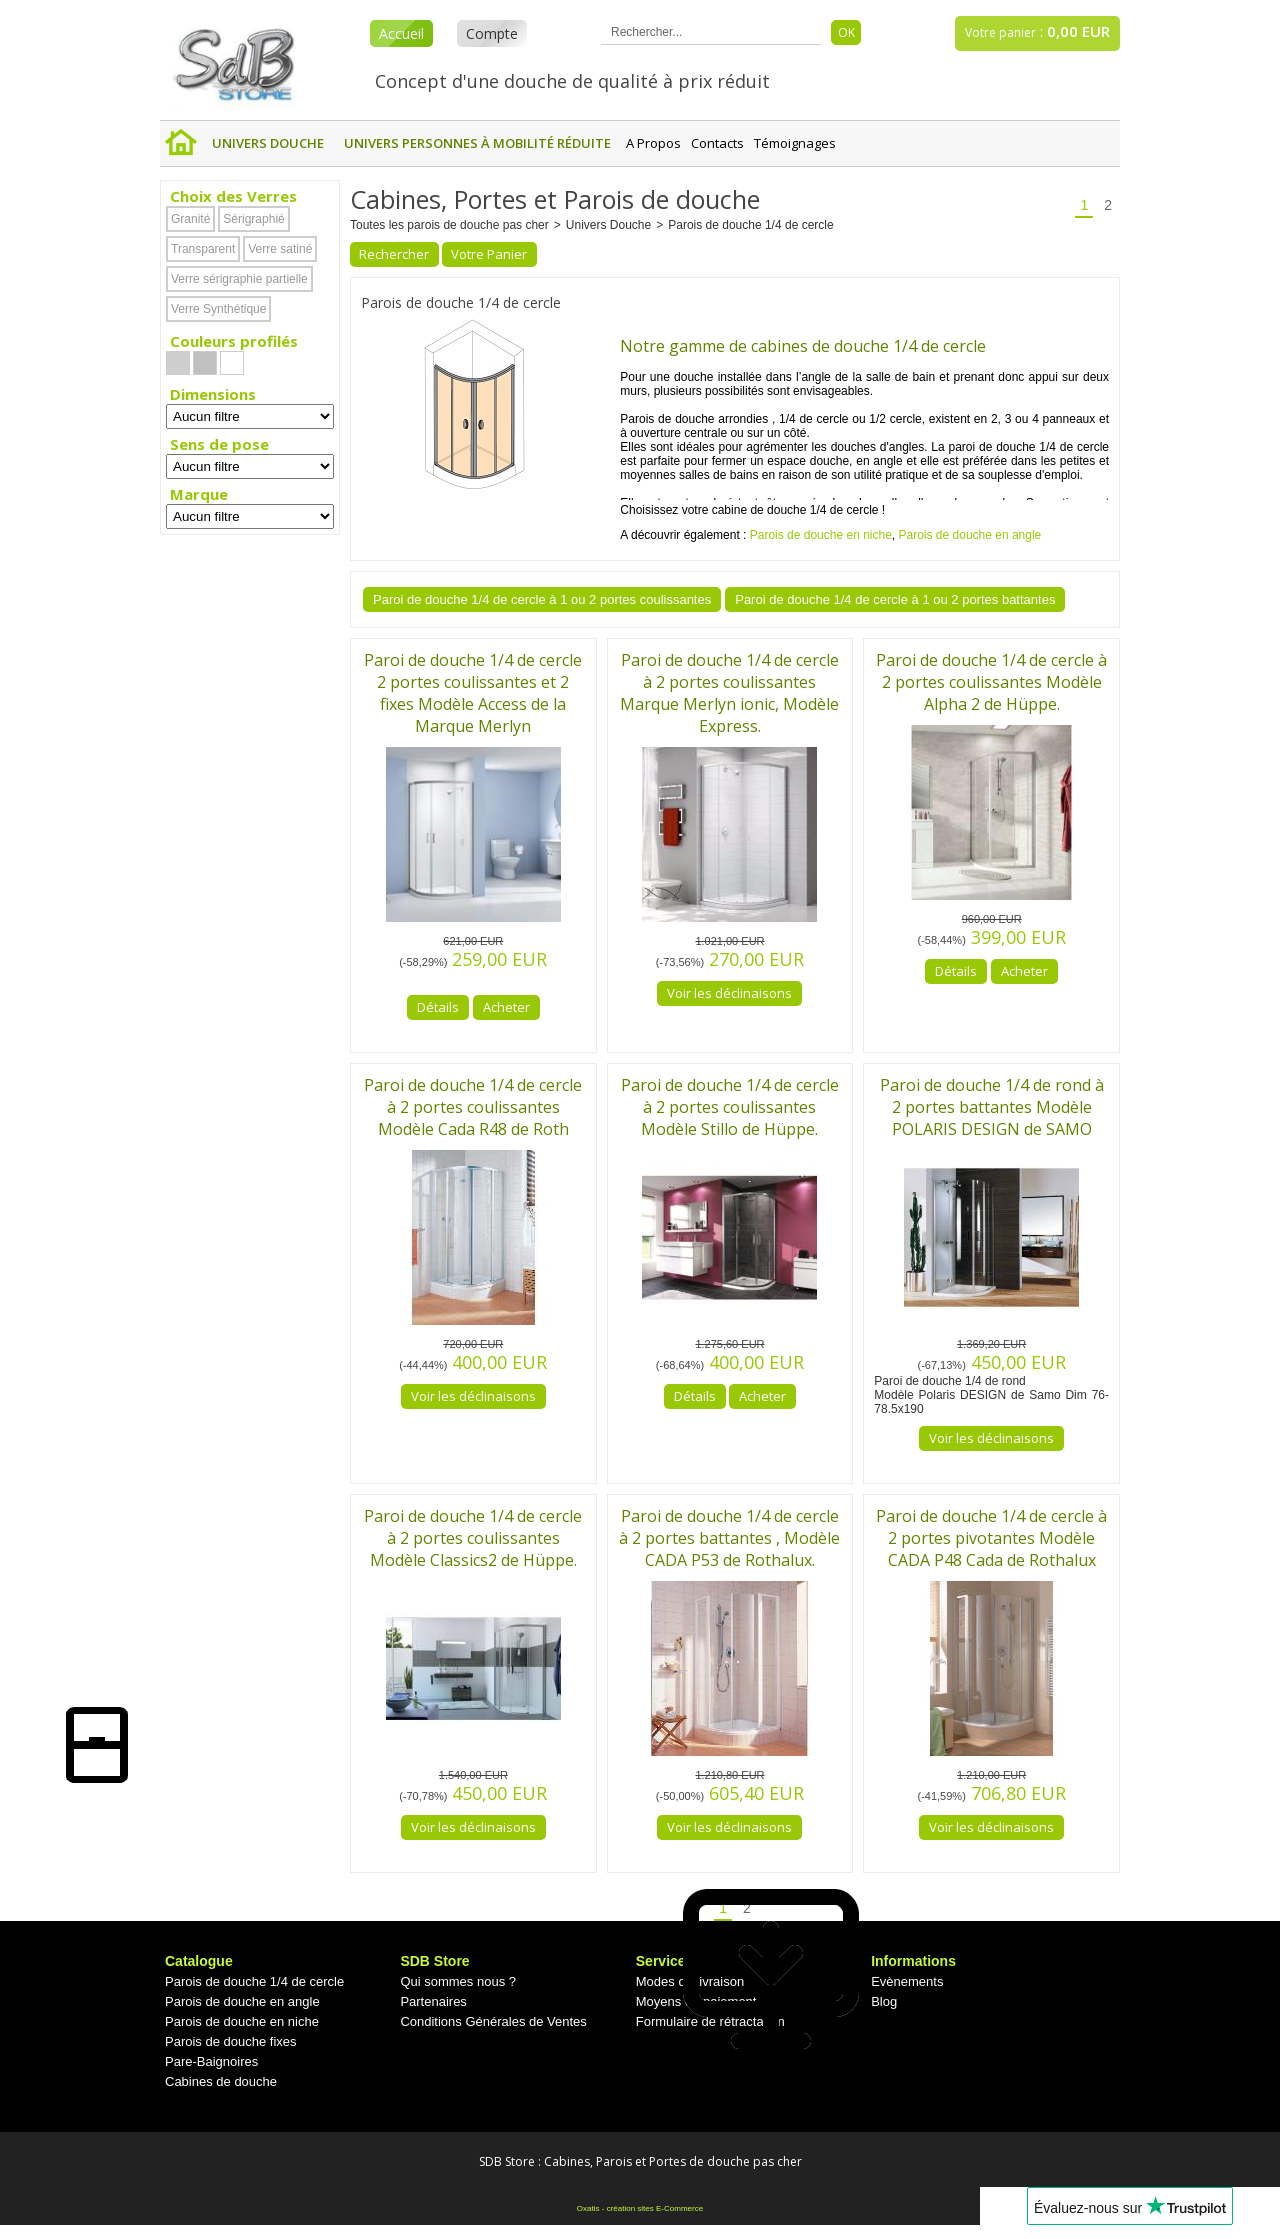 The image size is (1280, 2239). I want to click on view window sensor status, so click(97, 1745).